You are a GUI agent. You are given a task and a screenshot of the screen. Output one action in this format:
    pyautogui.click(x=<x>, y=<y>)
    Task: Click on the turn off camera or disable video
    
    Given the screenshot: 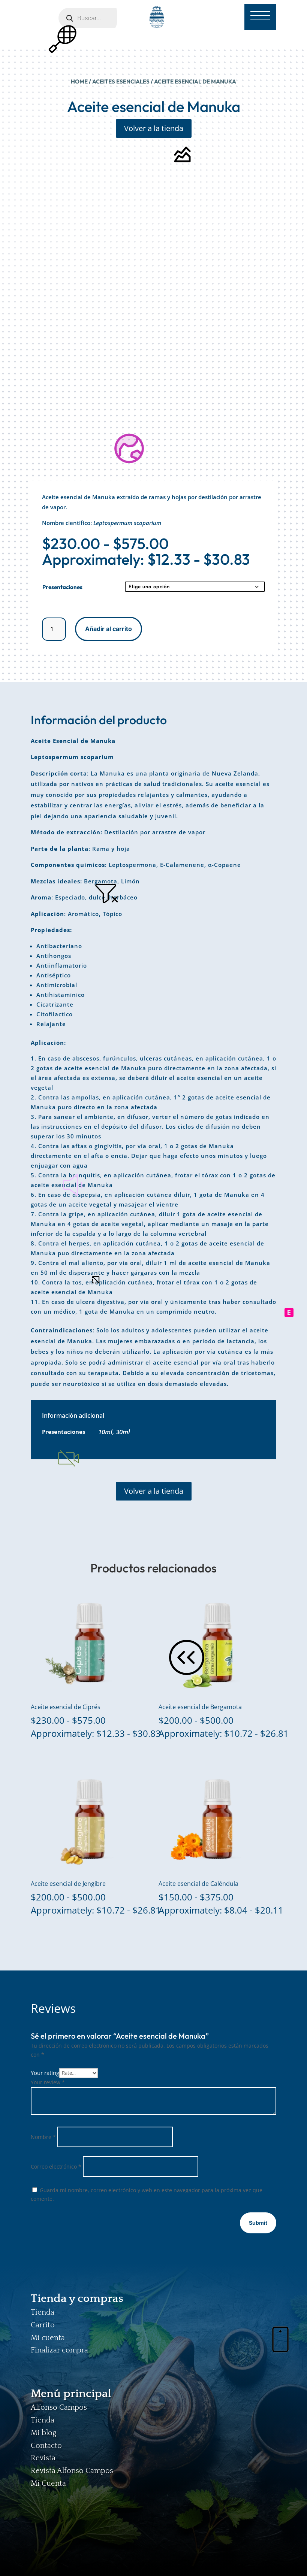 What is the action you would take?
    pyautogui.click(x=67, y=1458)
    